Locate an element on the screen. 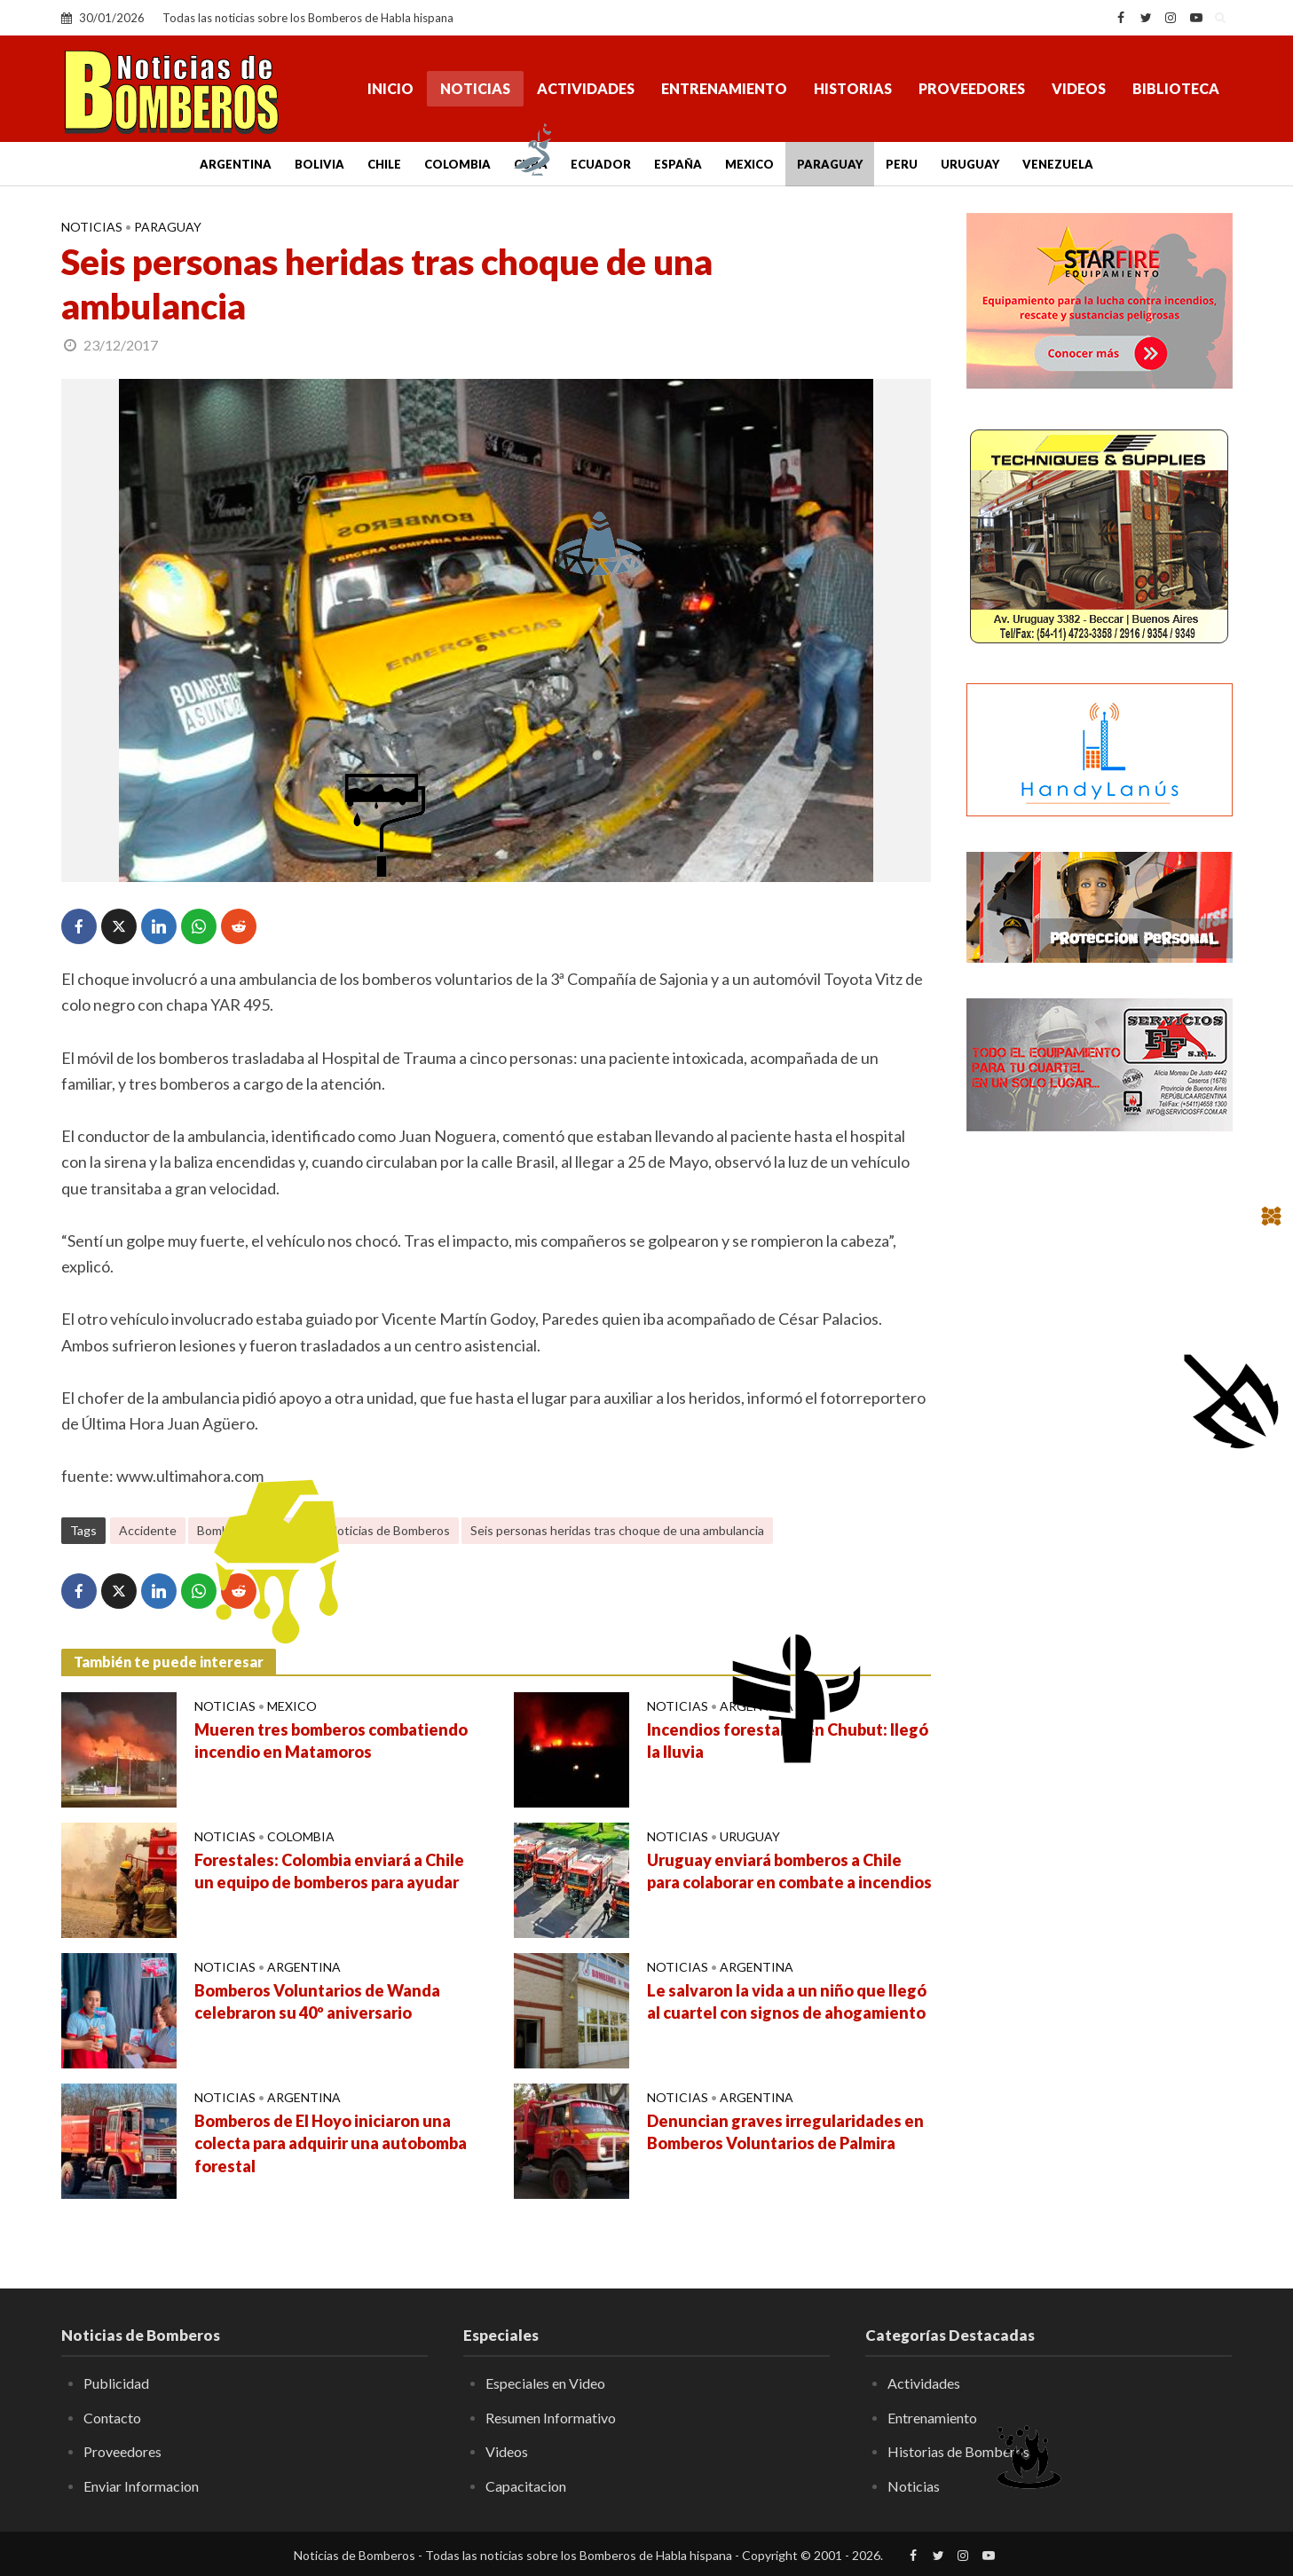 The width and height of the screenshot is (1293, 2576). customize theme or appearance settings is located at coordinates (382, 825).